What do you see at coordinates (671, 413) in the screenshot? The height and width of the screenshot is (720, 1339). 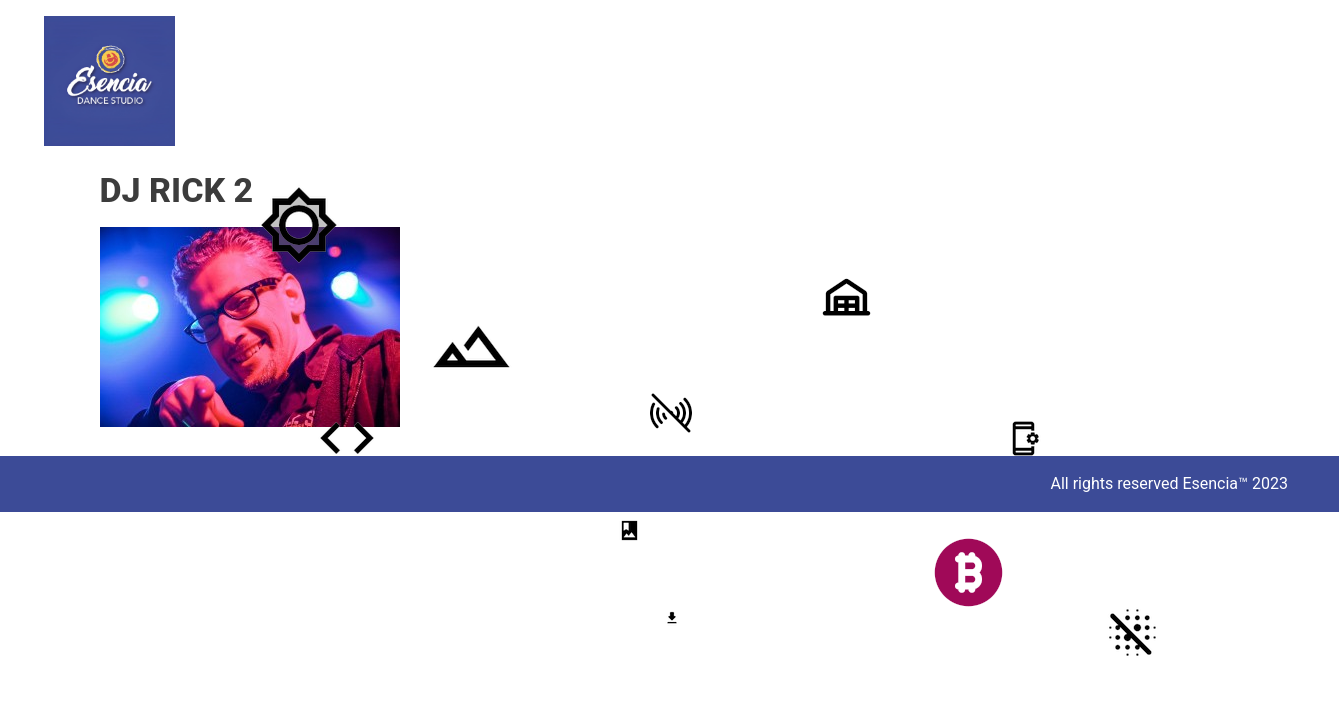 I see `no signal or connection unavailable` at bounding box center [671, 413].